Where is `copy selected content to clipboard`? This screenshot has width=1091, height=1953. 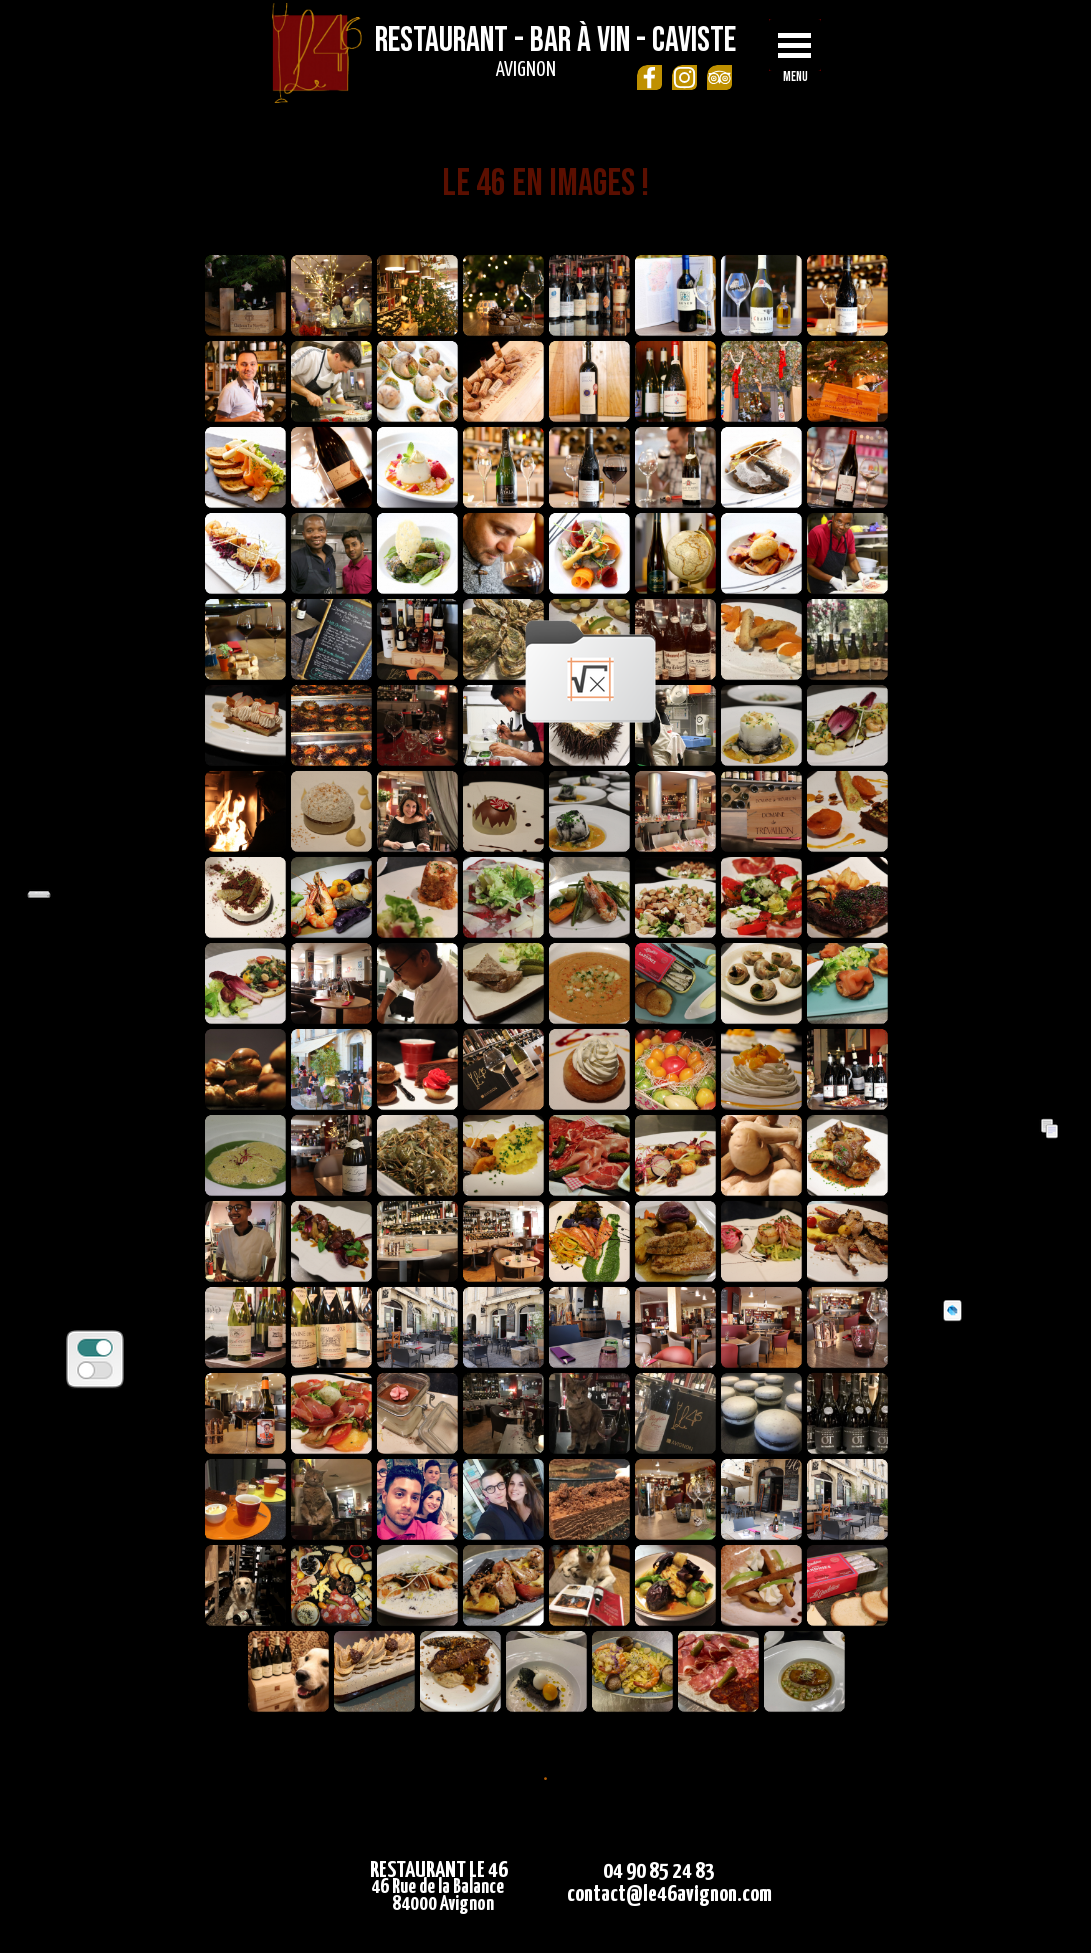 copy selected content to clipboard is located at coordinates (1049, 1128).